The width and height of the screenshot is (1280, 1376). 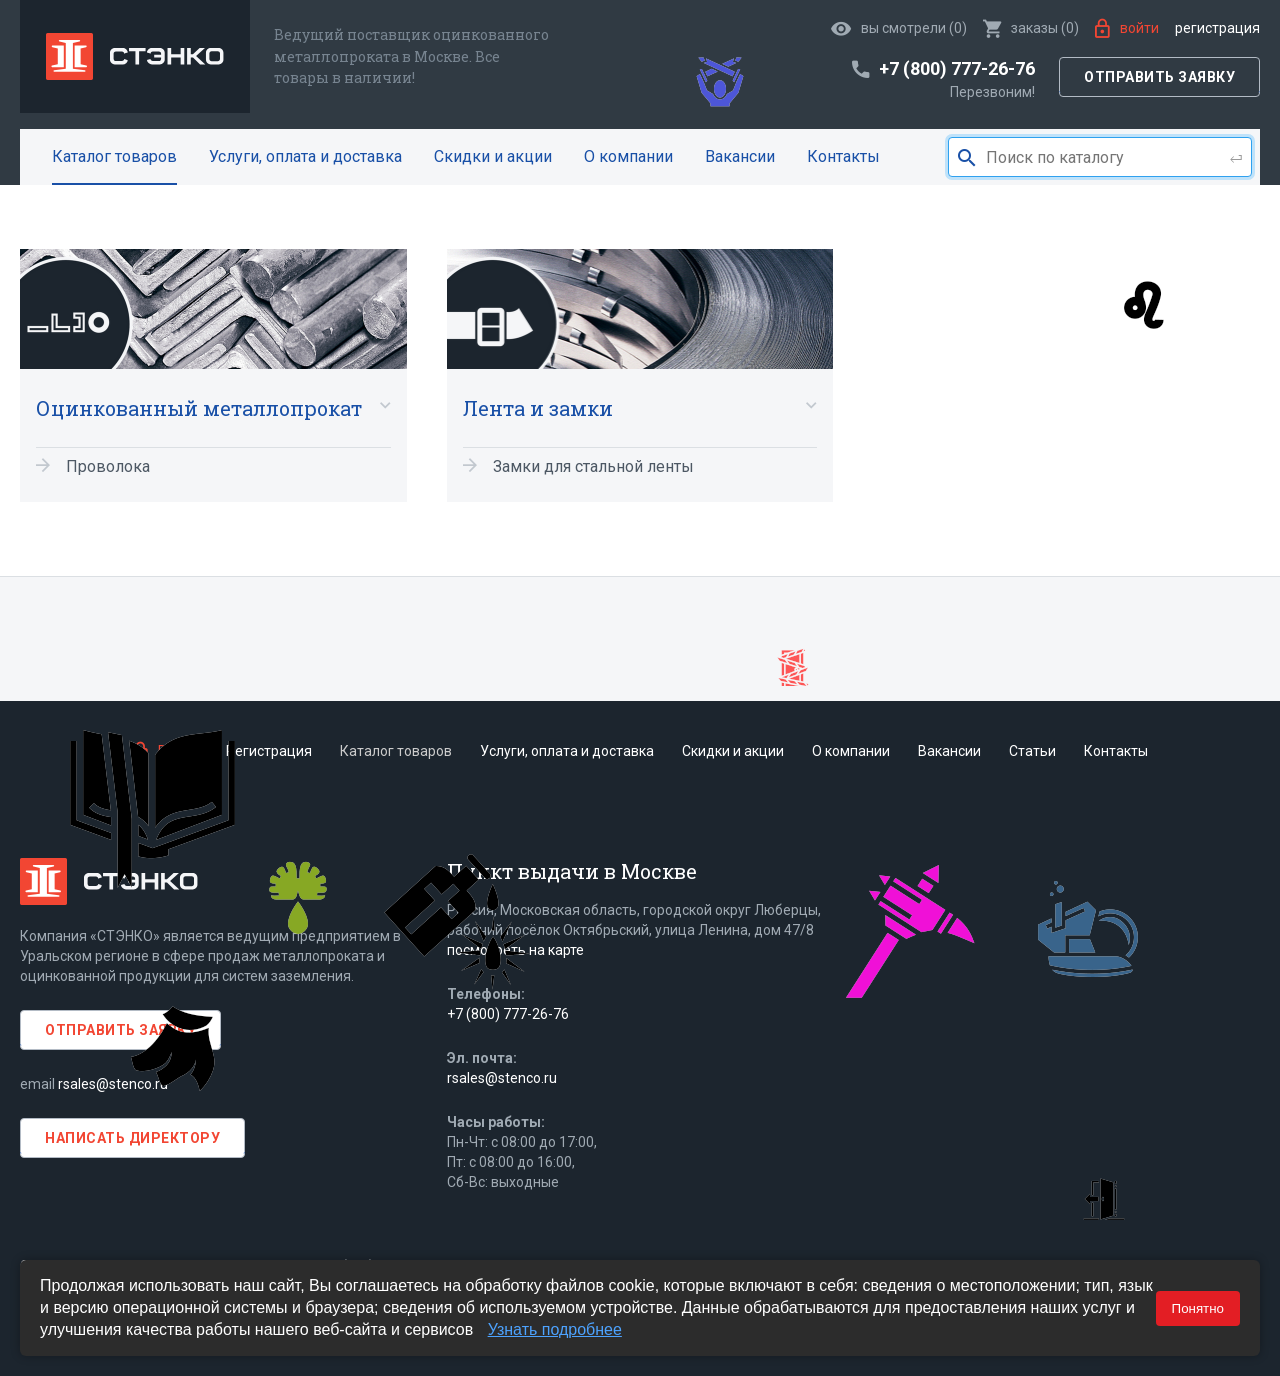 What do you see at coordinates (792, 667) in the screenshot?
I see `indicates a restricted or off-limits area` at bounding box center [792, 667].